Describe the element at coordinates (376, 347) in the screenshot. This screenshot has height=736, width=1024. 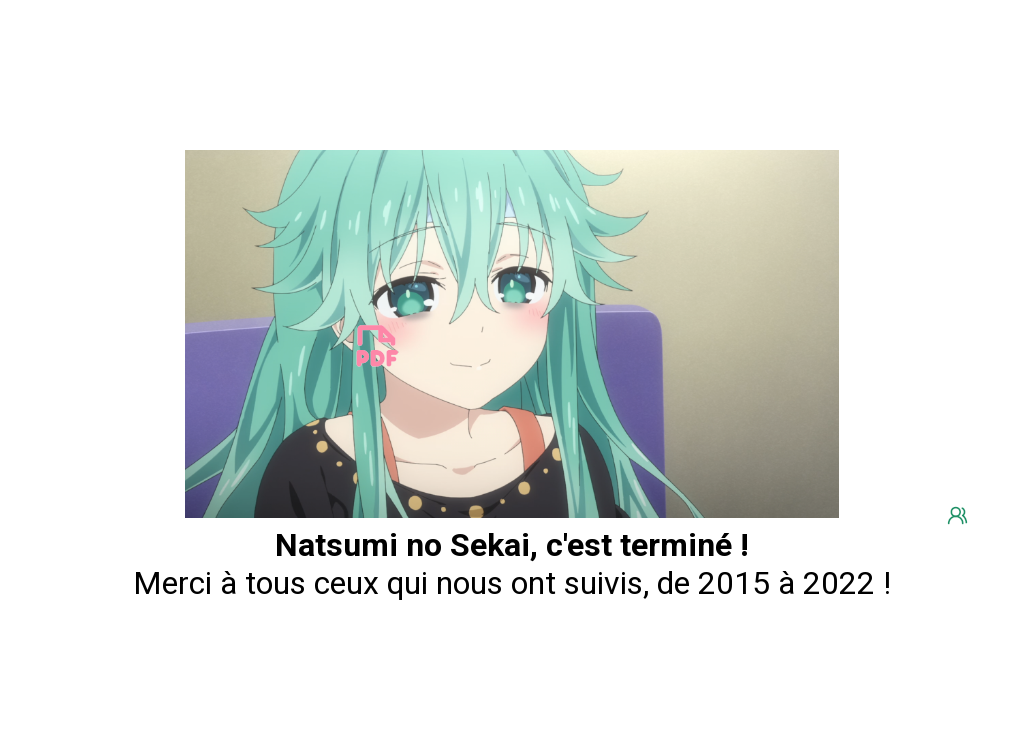
I see `view or open a PDF document` at that location.